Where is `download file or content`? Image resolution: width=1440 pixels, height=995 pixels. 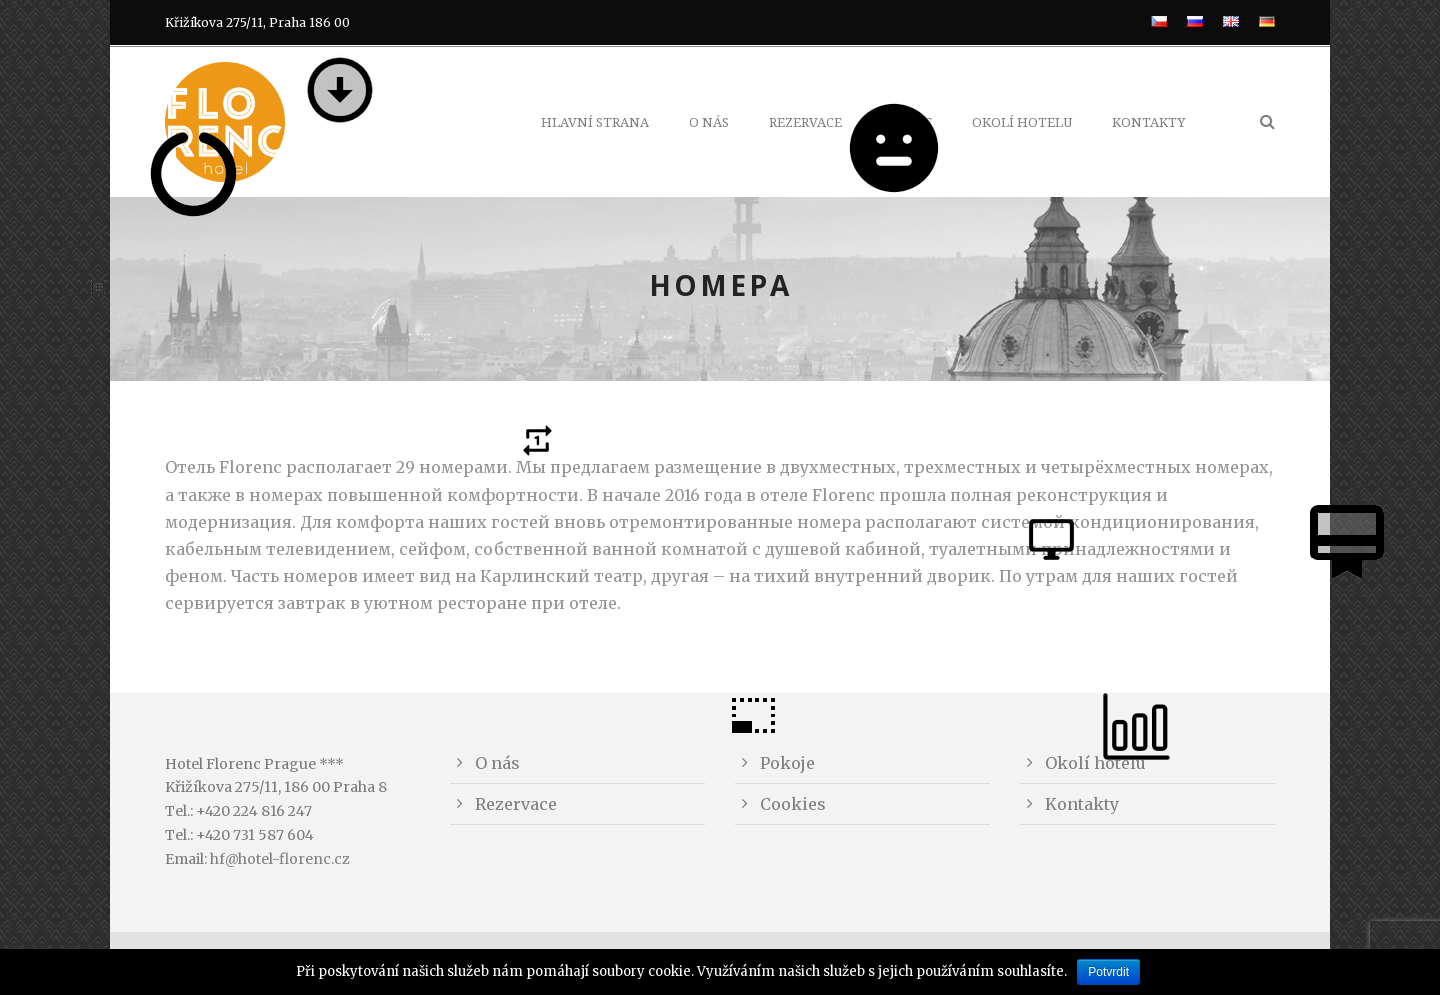
download file or content is located at coordinates (340, 90).